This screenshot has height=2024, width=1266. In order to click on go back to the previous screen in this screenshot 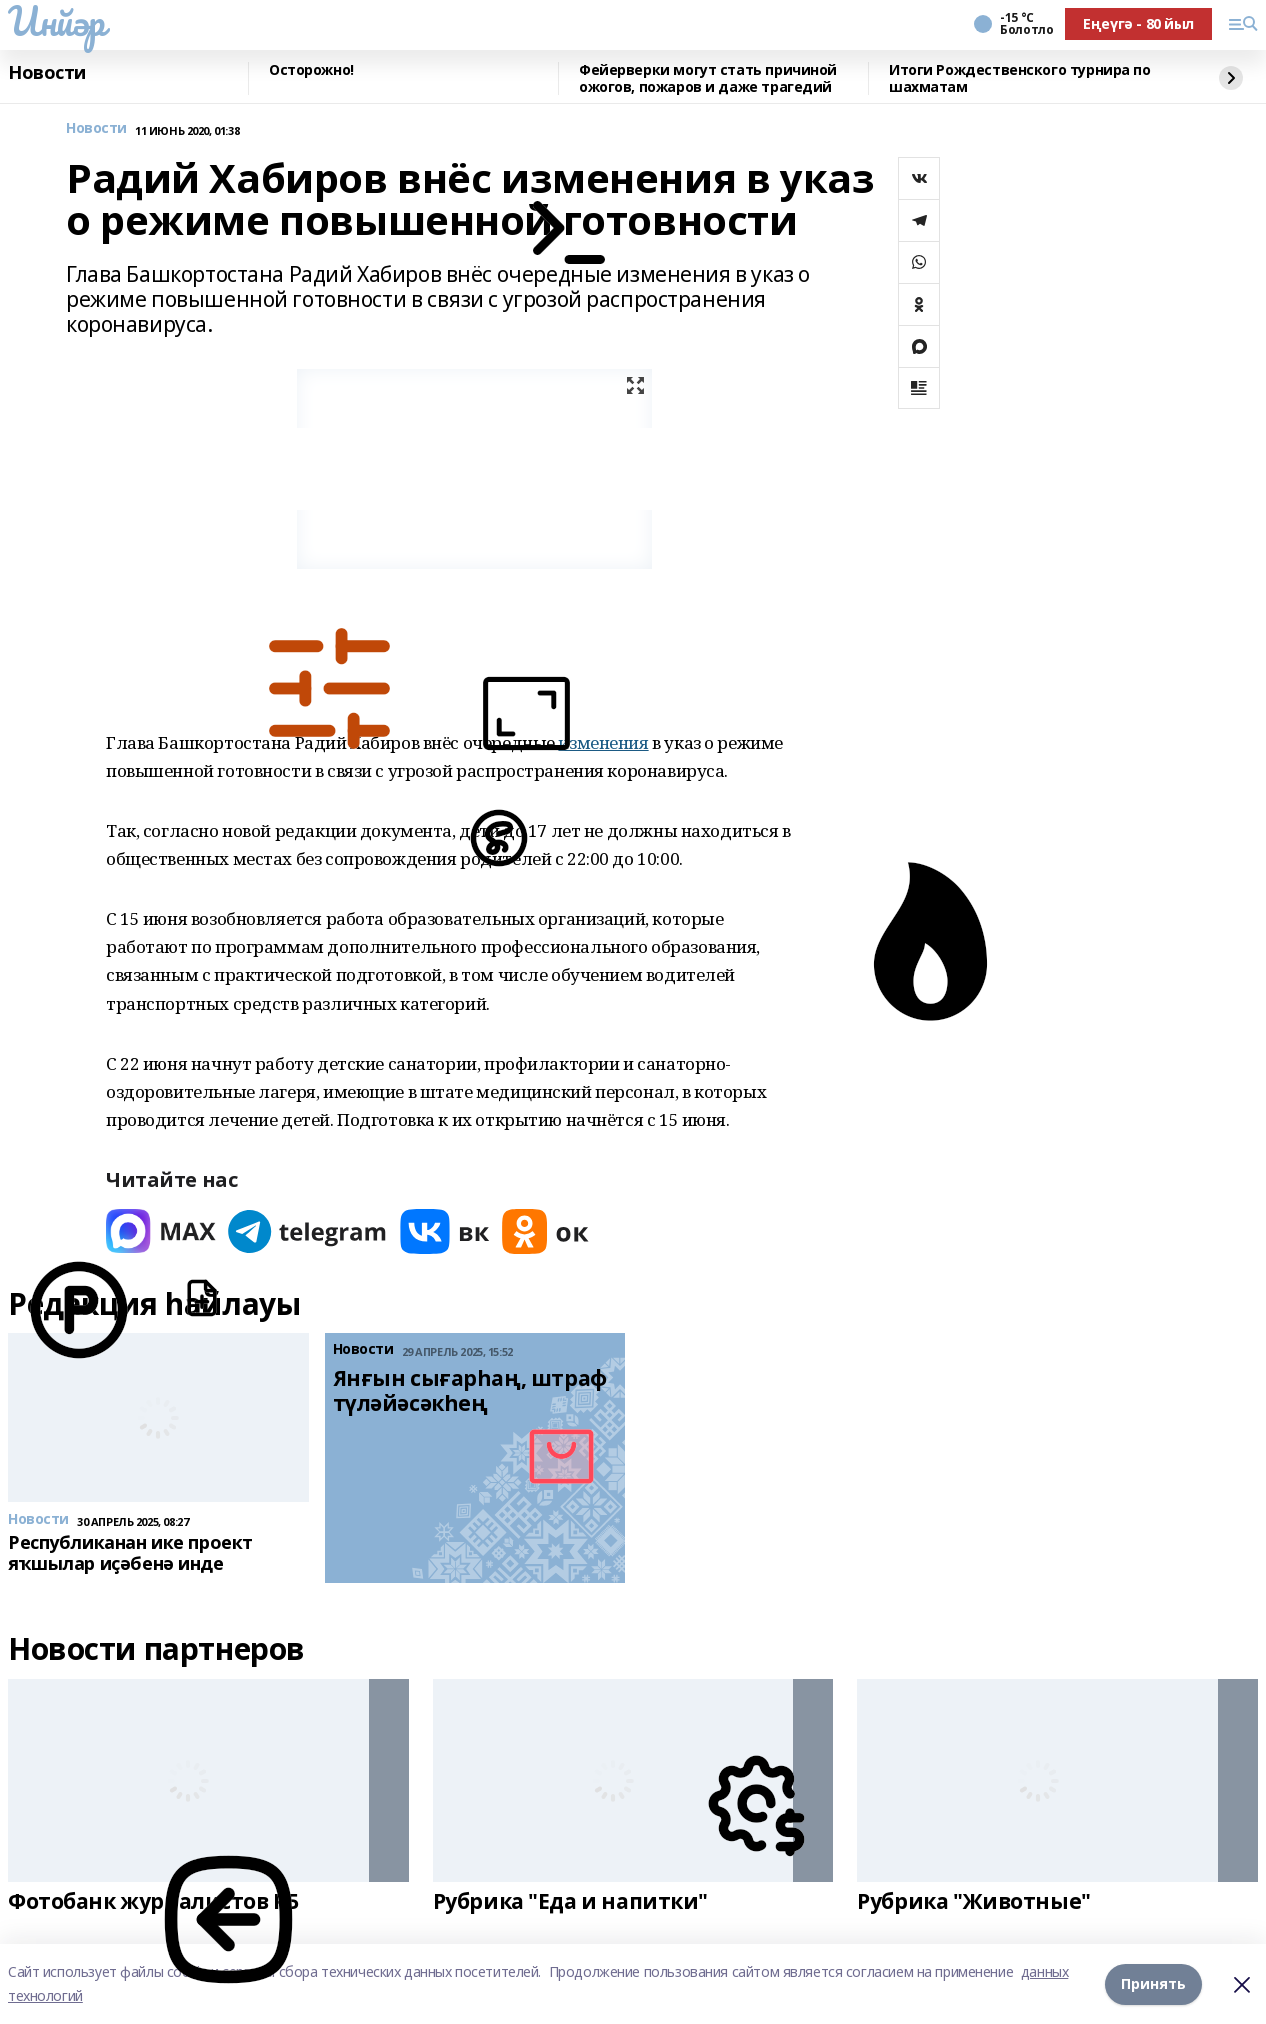, I will do `click(228, 1919)`.